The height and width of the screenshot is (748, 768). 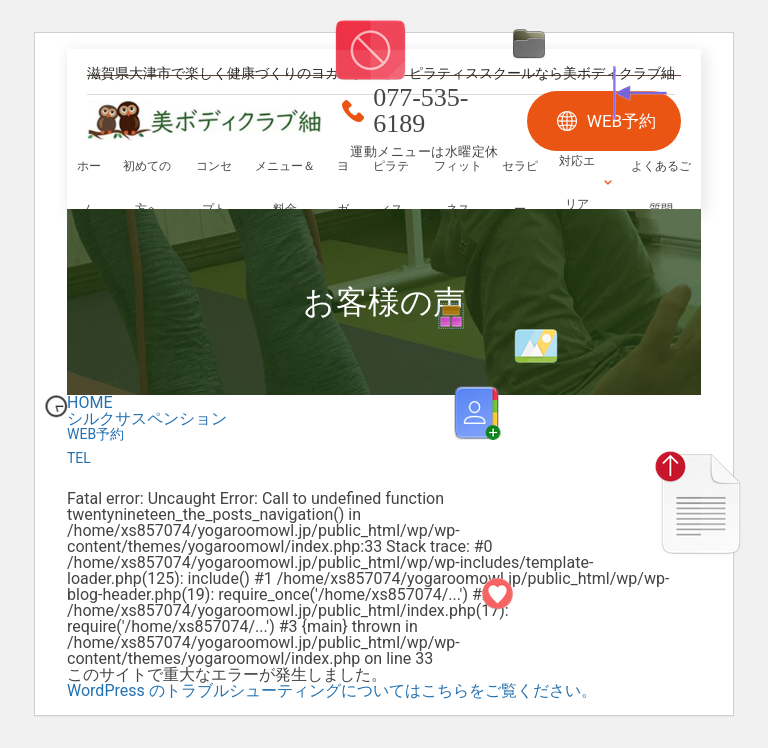 I want to click on mark item as favorite, so click(x=497, y=593).